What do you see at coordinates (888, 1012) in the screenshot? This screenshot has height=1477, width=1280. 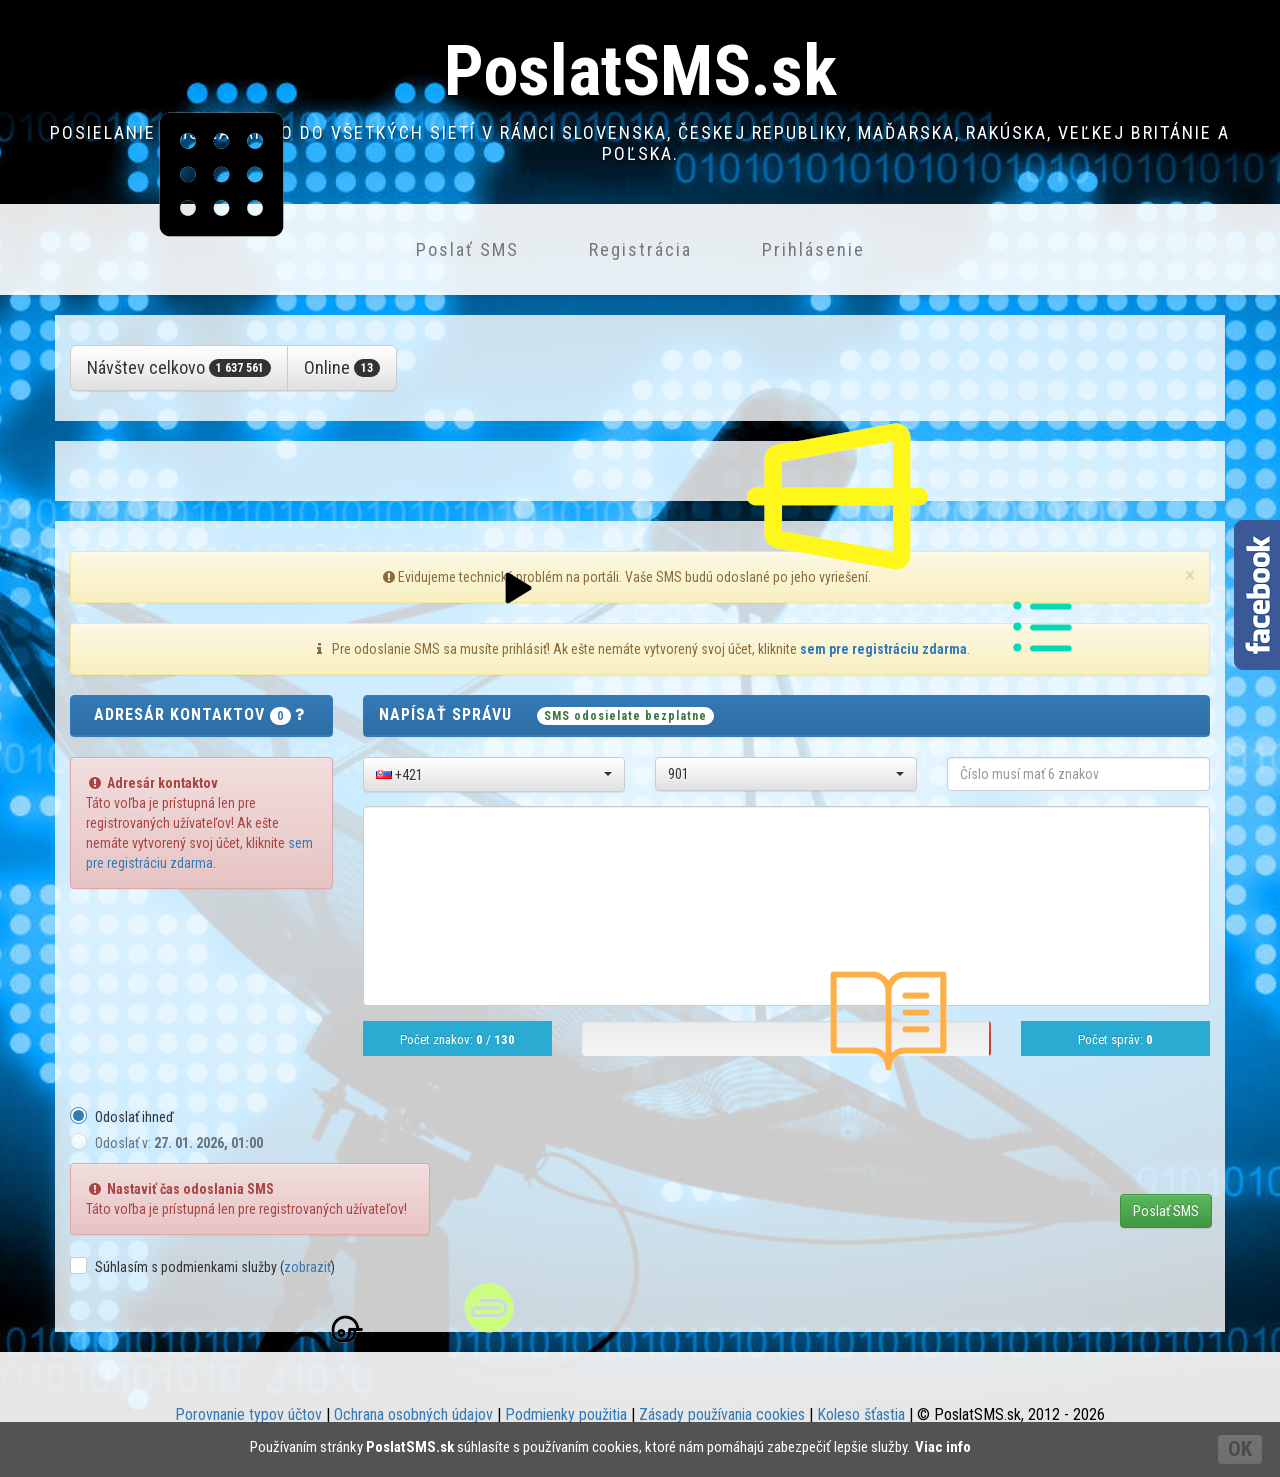 I see `open reading mode or e-reader` at bounding box center [888, 1012].